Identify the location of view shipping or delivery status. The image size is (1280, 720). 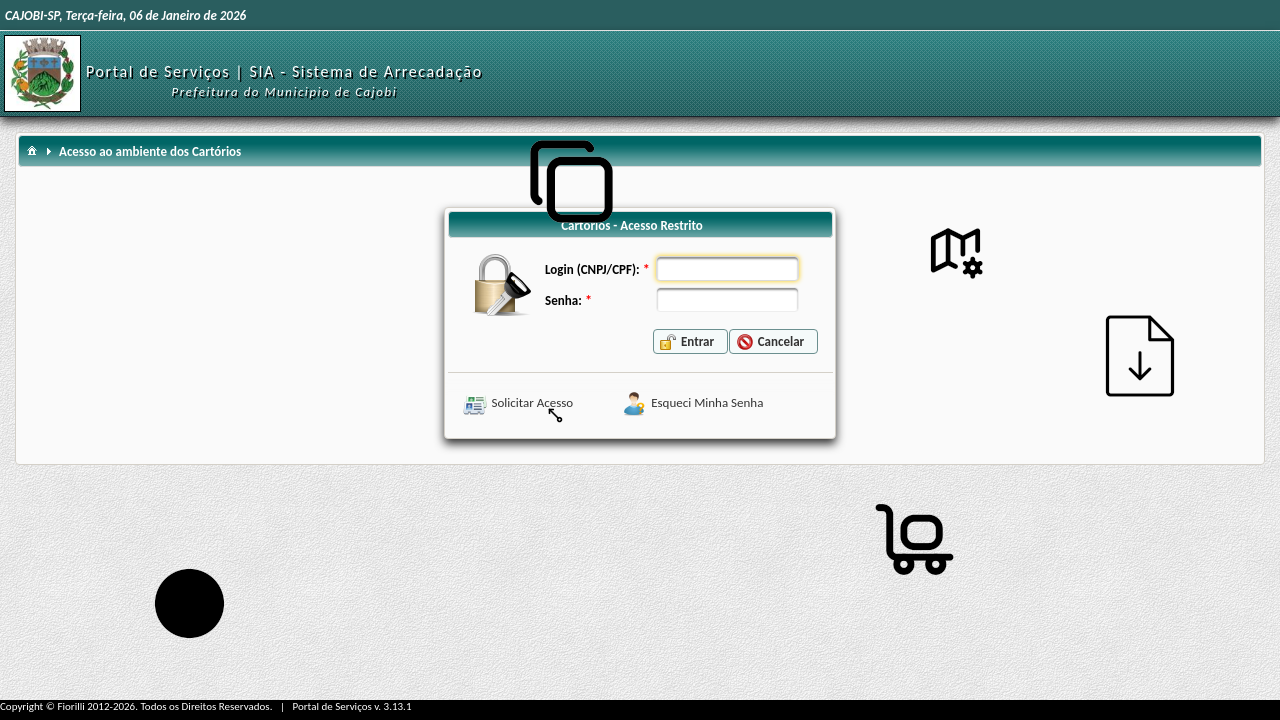
(914, 539).